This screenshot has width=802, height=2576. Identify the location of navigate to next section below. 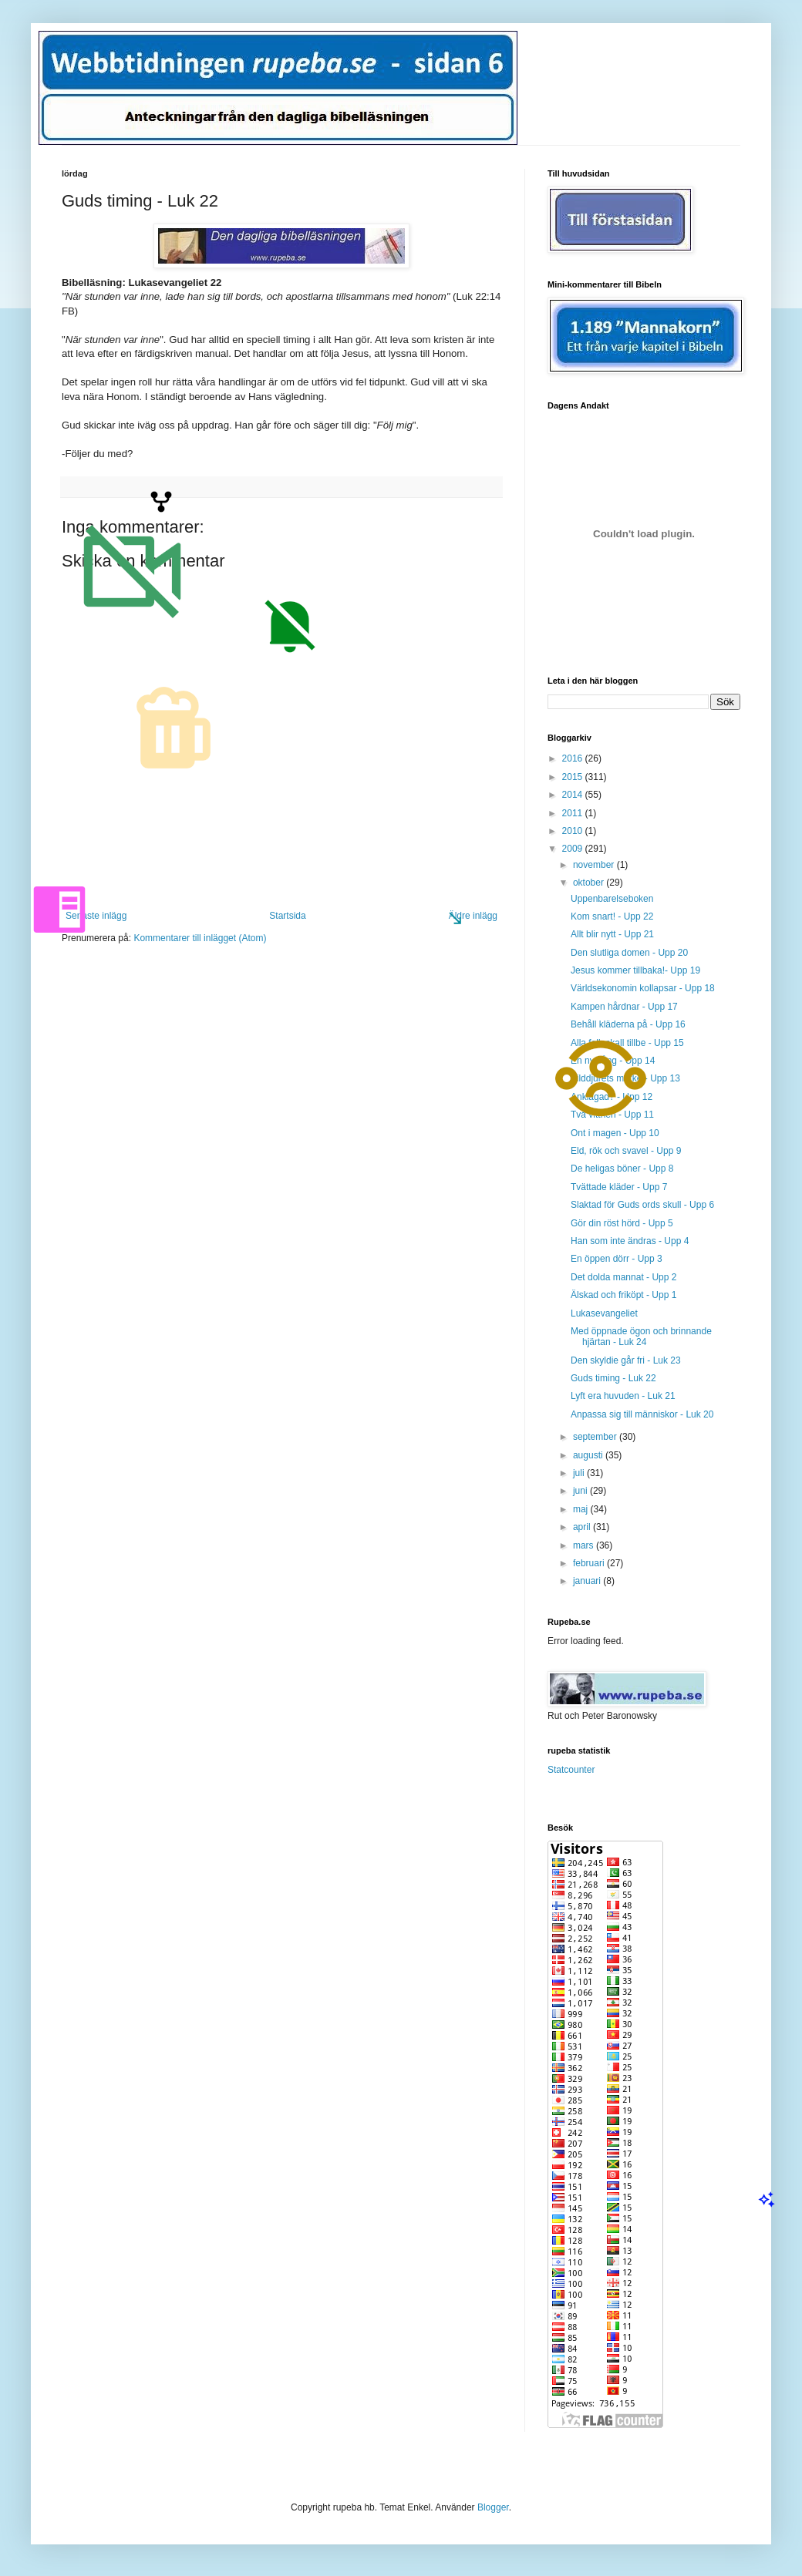
(455, 918).